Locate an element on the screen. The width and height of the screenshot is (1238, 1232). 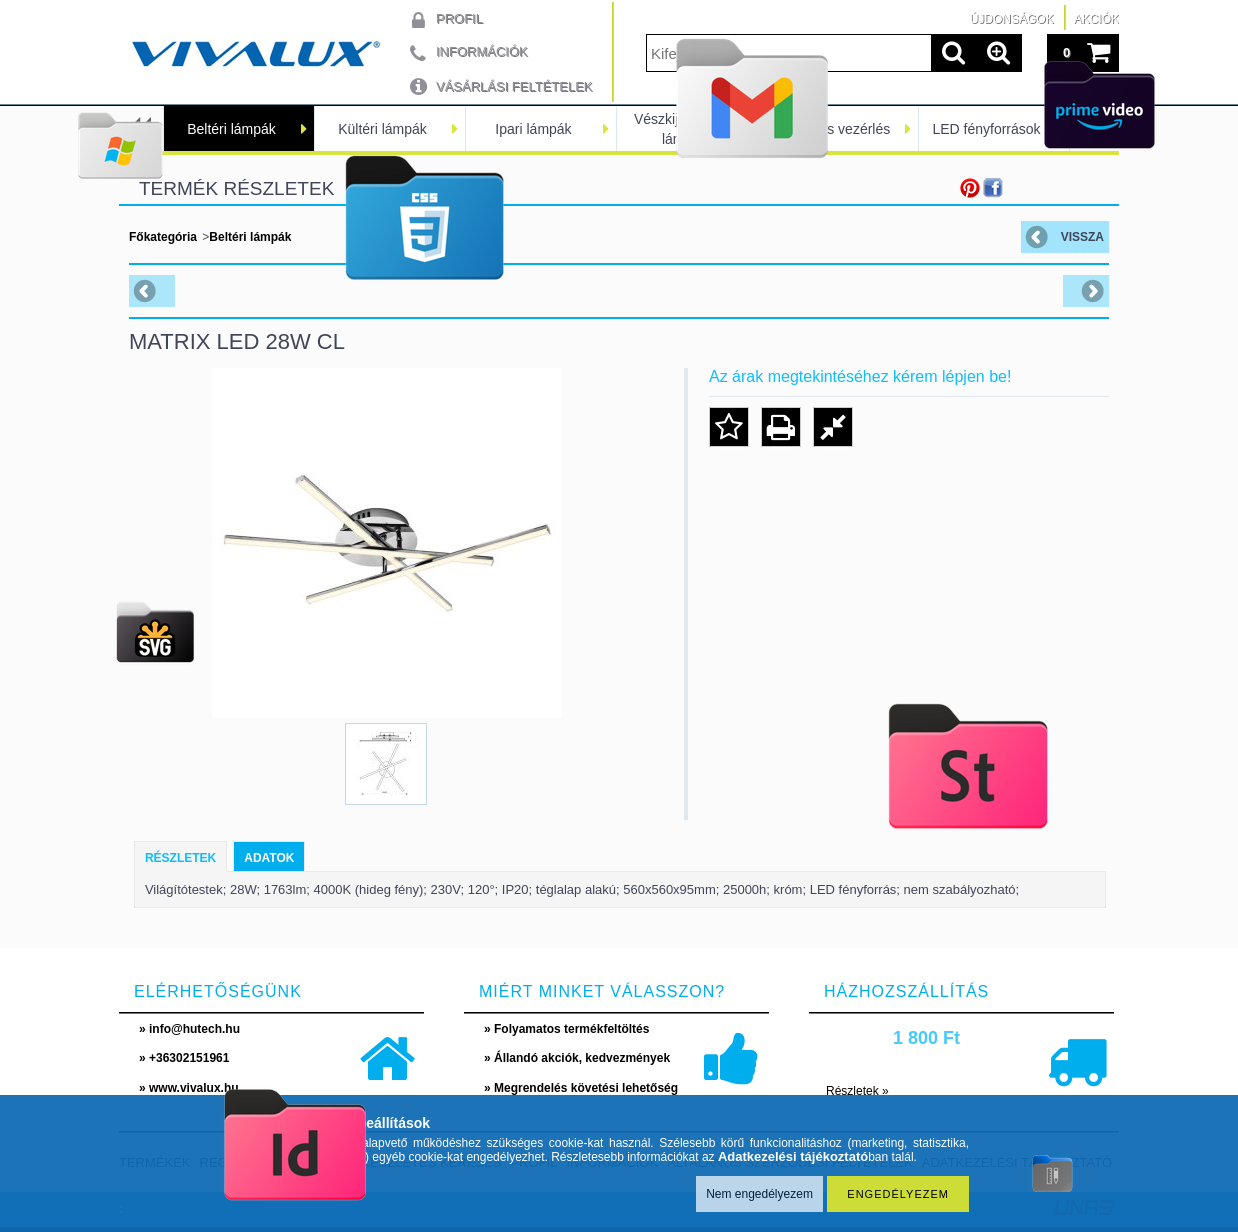
open adobe stock assets folder is located at coordinates (967, 770).